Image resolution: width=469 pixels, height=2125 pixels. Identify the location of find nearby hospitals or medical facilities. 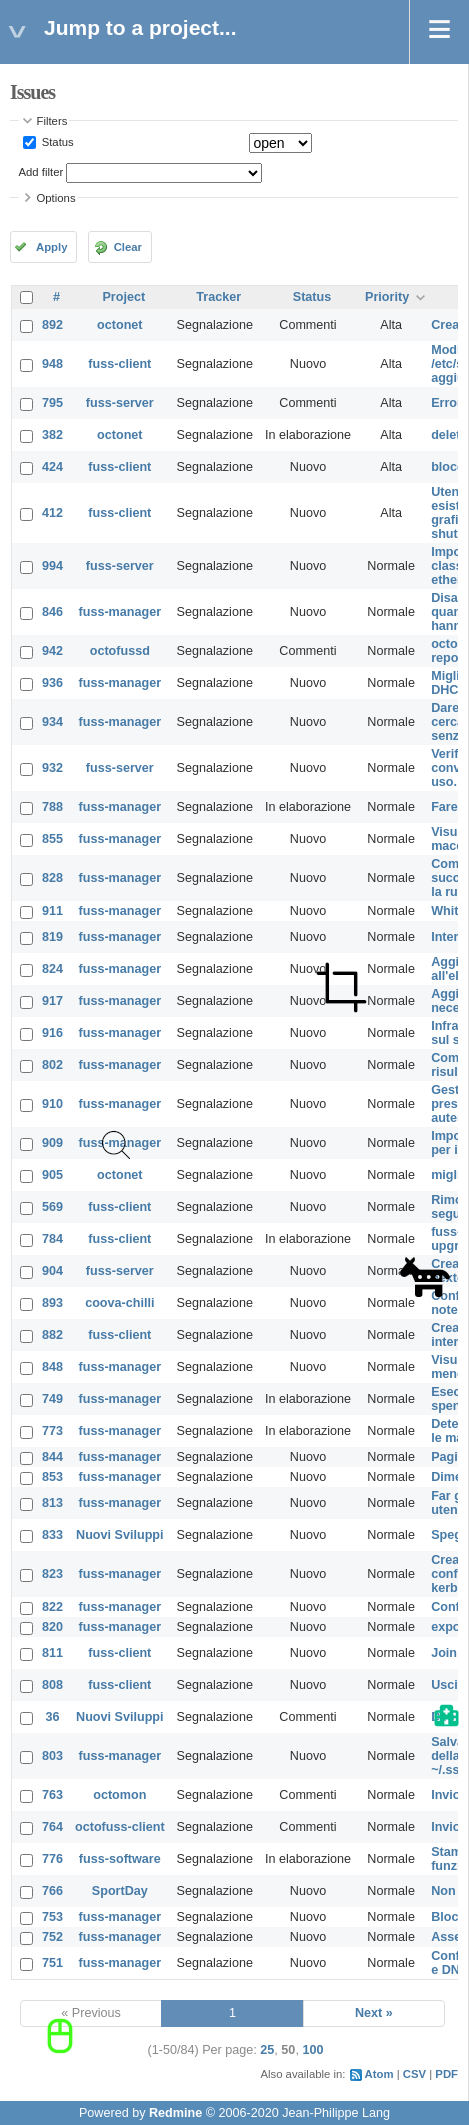
(446, 1715).